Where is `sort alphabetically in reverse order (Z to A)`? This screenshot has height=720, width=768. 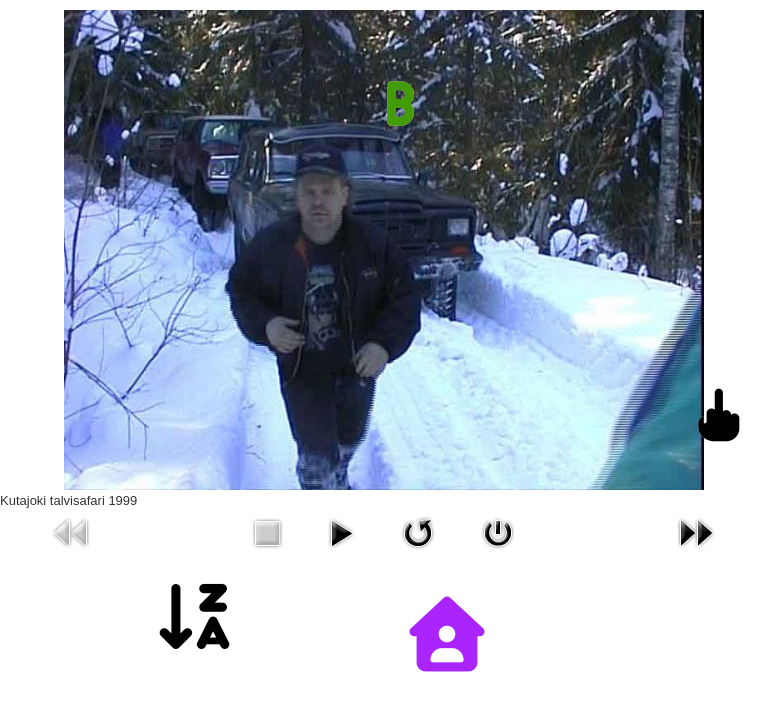 sort alphabetically in reverse order (Z to A) is located at coordinates (194, 616).